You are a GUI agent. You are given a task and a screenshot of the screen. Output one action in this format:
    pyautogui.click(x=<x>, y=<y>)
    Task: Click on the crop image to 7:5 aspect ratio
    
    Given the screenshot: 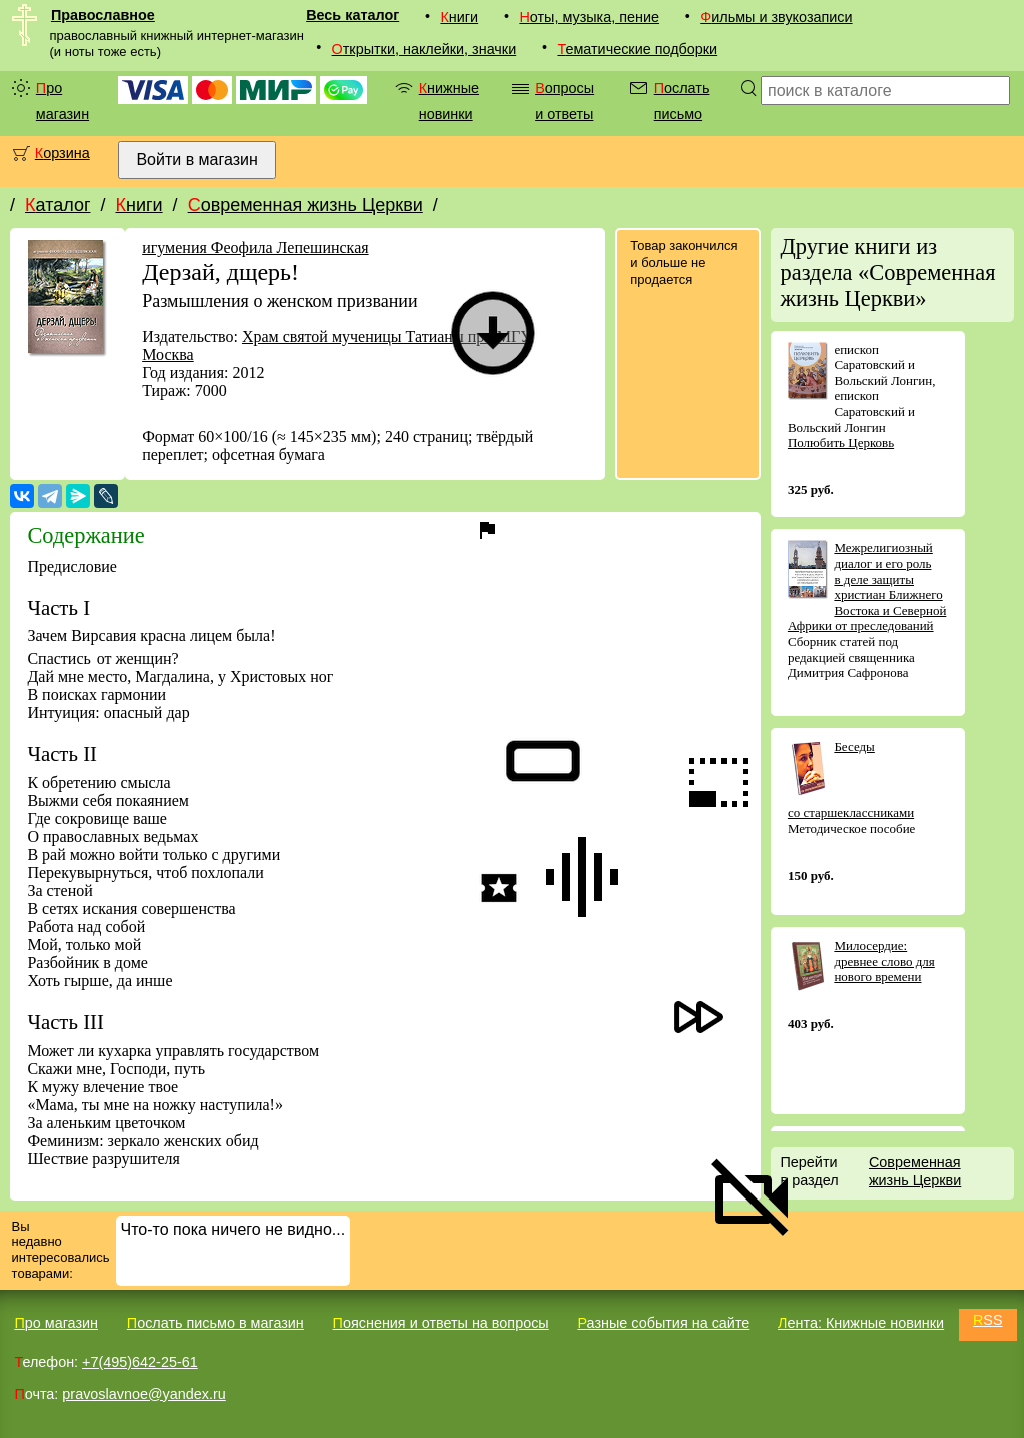 What is the action you would take?
    pyautogui.click(x=543, y=761)
    